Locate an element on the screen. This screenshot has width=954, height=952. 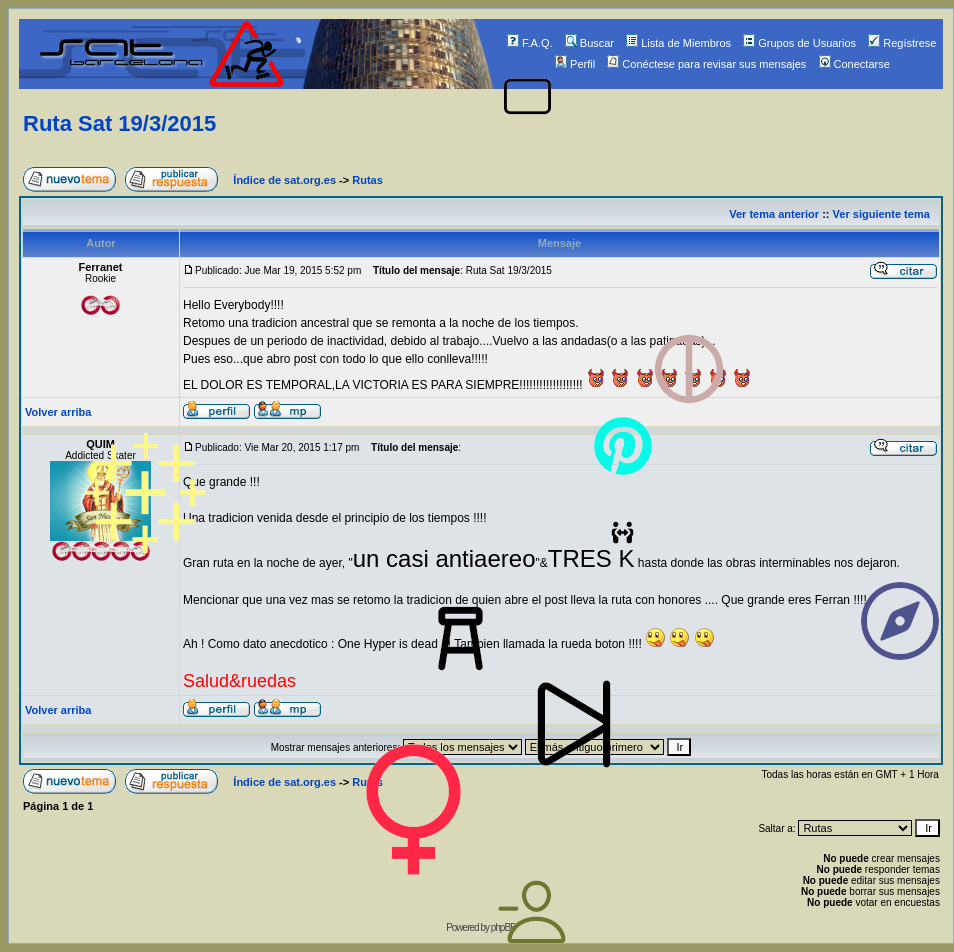
skip to the next track is located at coordinates (574, 724).